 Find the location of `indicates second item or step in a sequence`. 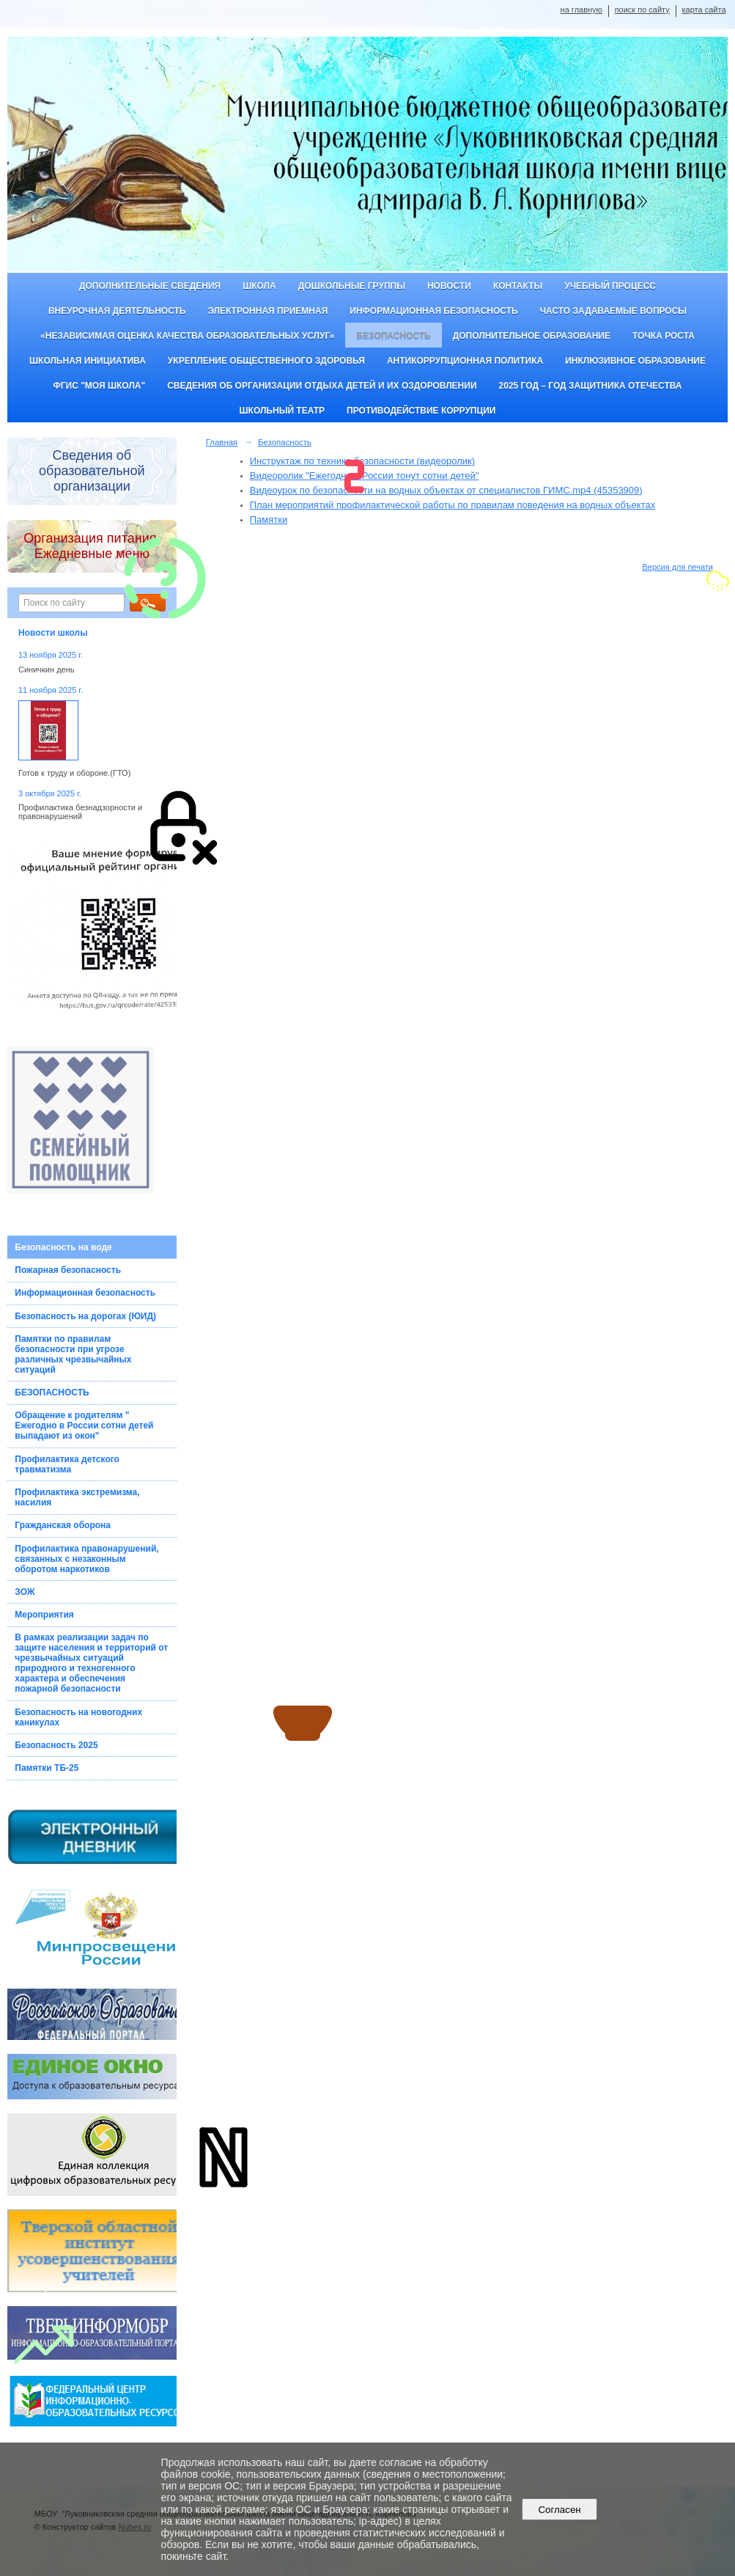

indicates second item or step in a sequence is located at coordinates (354, 476).